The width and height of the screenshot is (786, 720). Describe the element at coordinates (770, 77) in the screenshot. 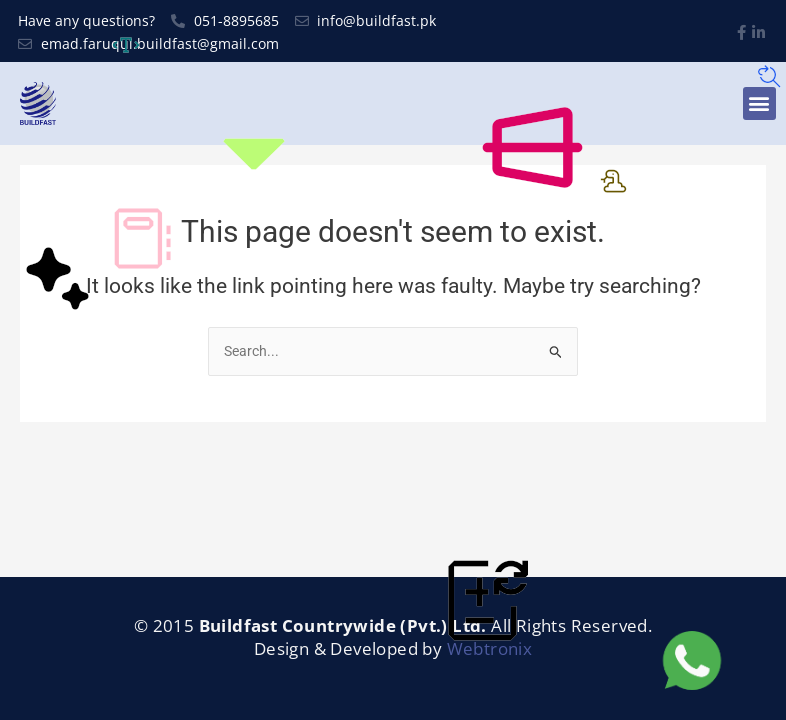

I see `go to search panel` at that location.